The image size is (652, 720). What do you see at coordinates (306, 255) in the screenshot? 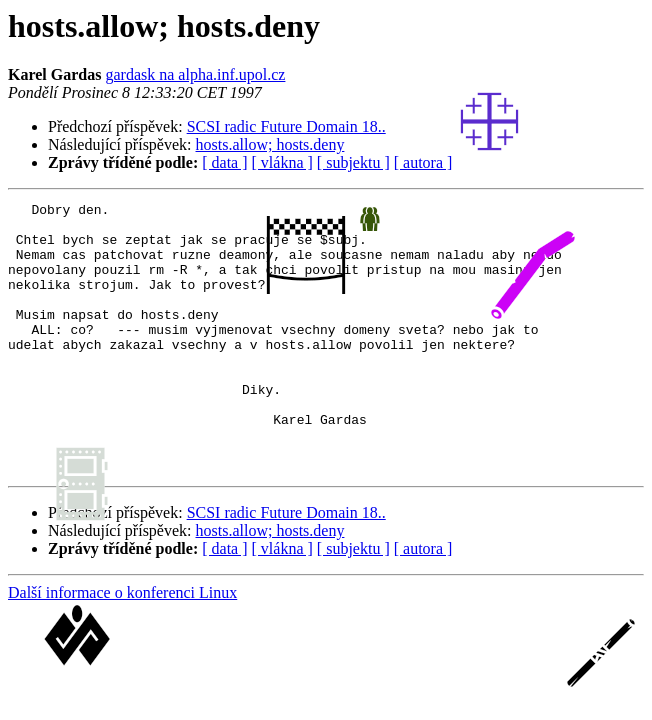
I see `indicates race or level completion` at bounding box center [306, 255].